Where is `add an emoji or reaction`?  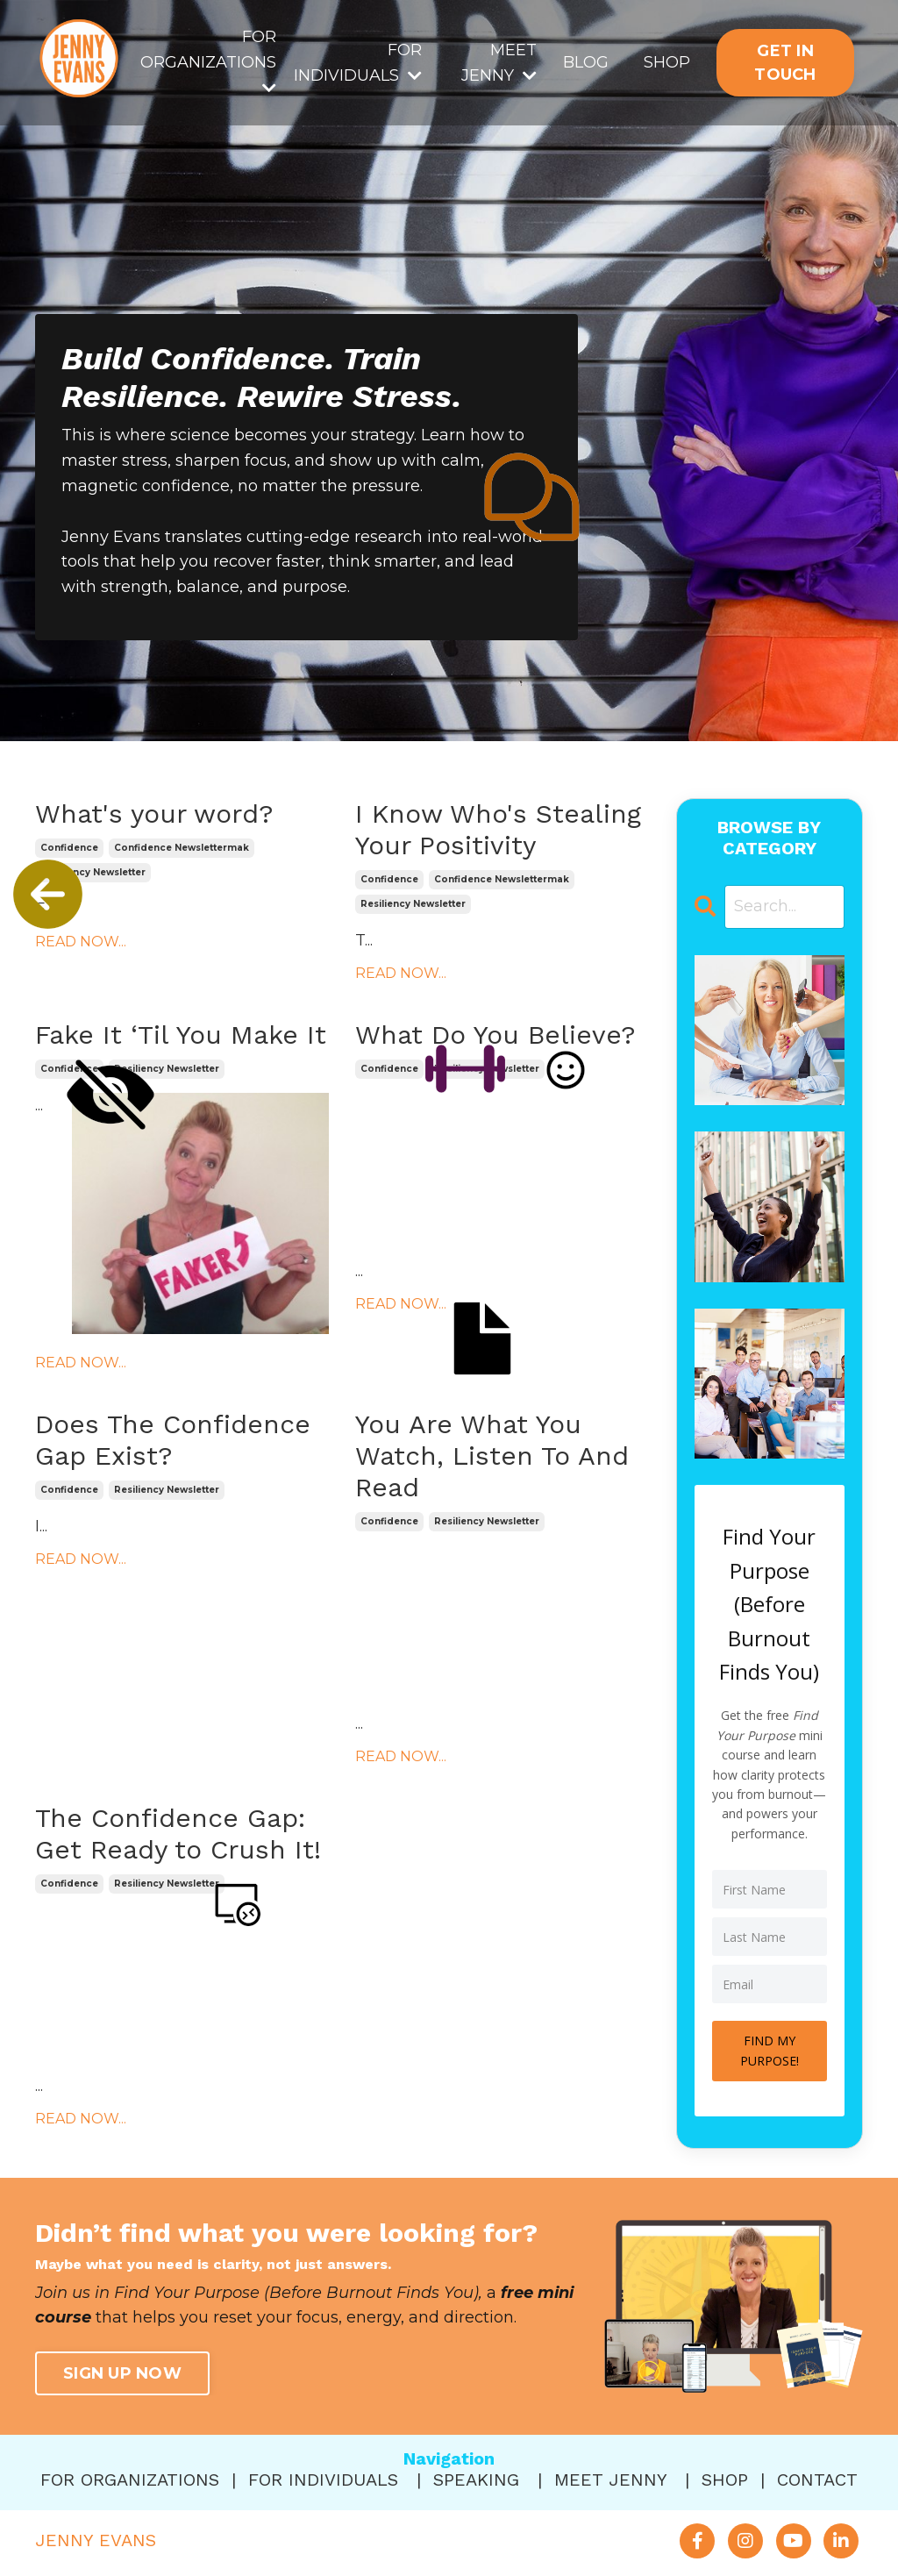
add an emoji or reaction is located at coordinates (566, 1070).